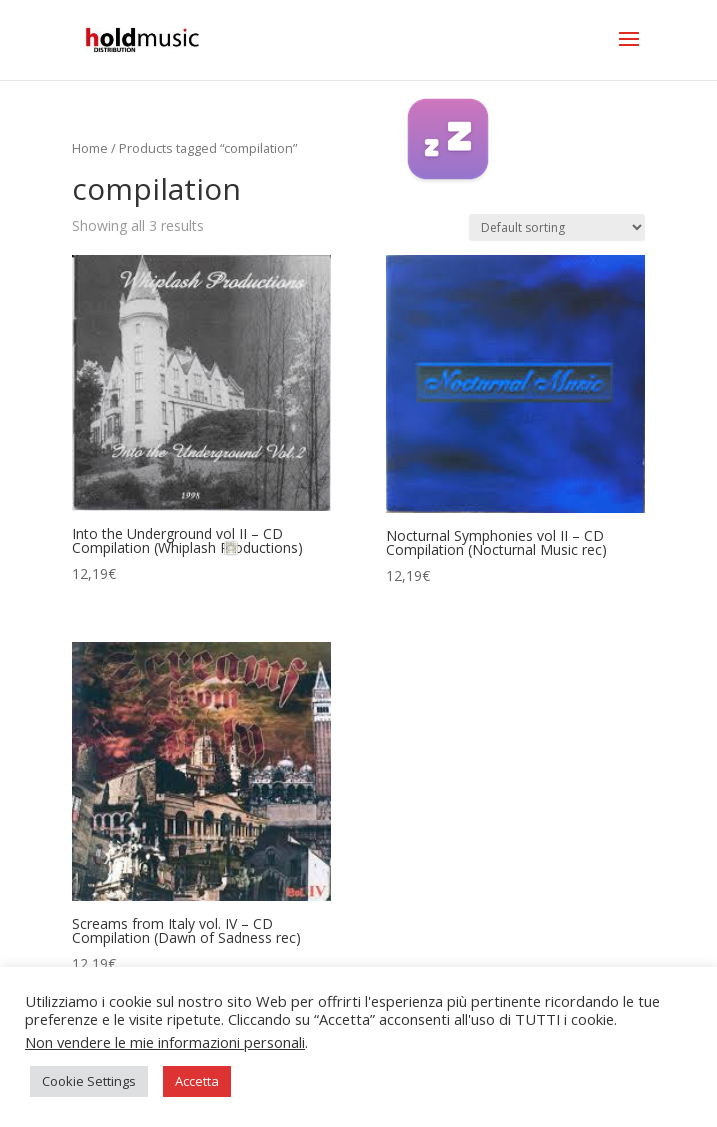 The image size is (717, 1127). What do you see at coordinates (231, 548) in the screenshot?
I see `open the sudoku puzzle game` at bounding box center [231, 548].